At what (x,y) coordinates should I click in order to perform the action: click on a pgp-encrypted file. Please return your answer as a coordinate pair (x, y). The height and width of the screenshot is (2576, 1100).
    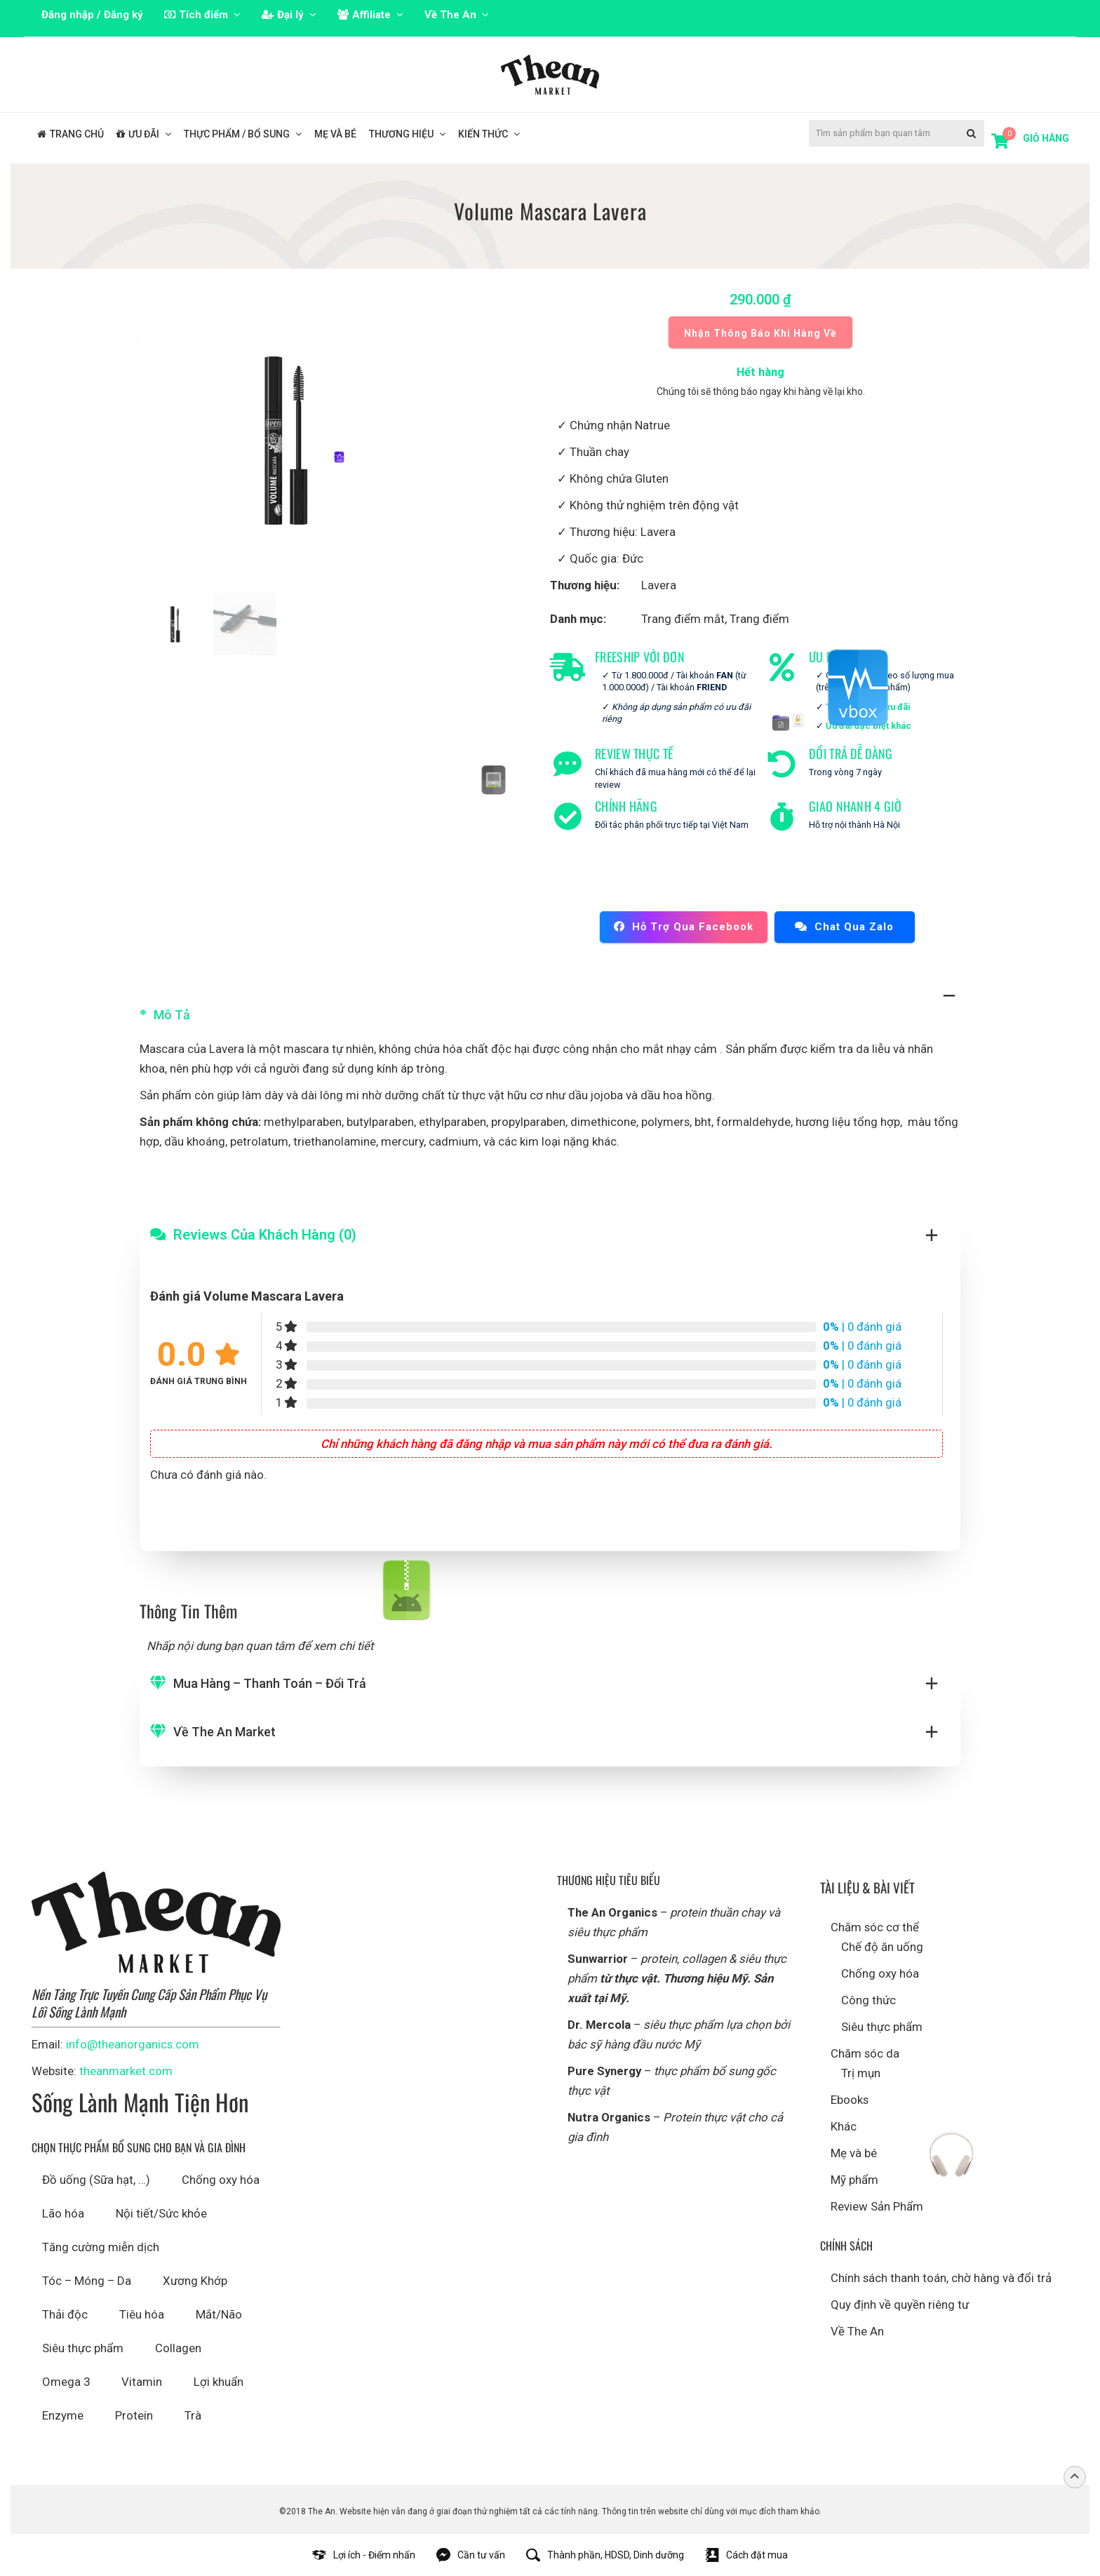
    Looking at the image, I should click on (798, 720).